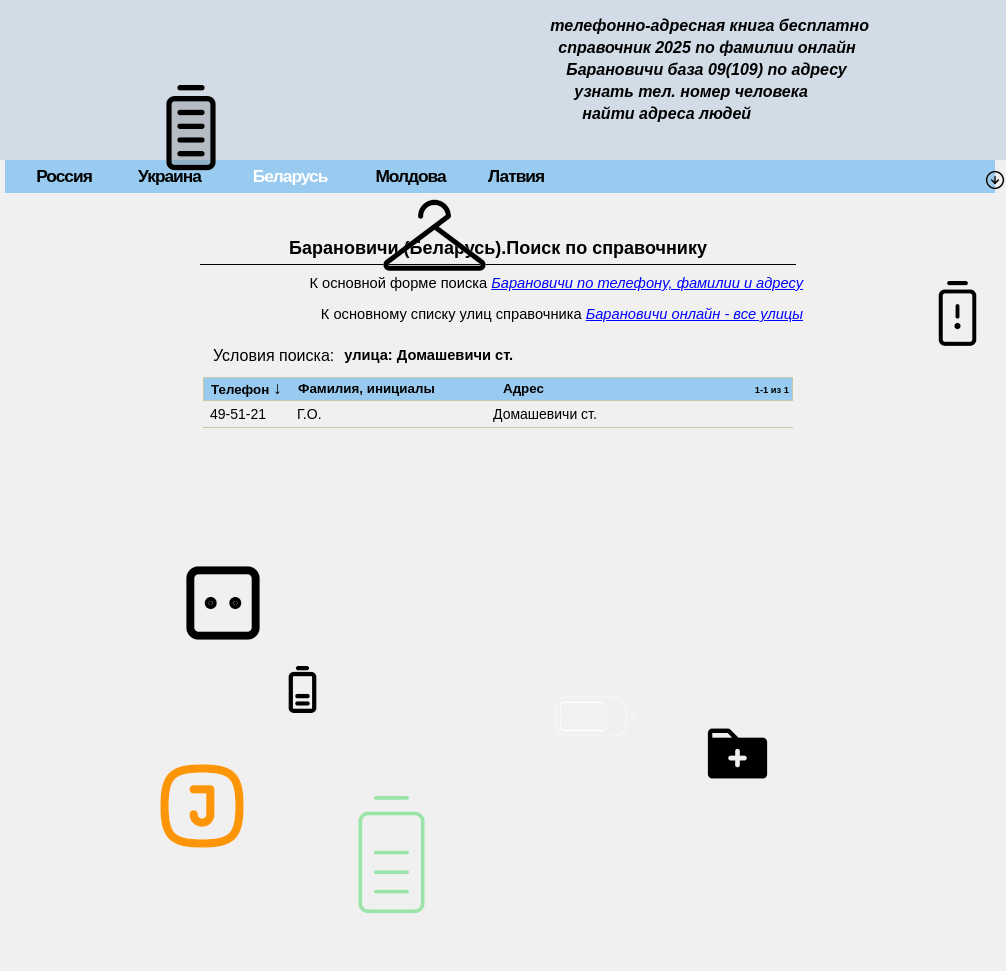  Describe the element at coordinates (737, 753) in the screenshot. I see `create a new folder` at that location.